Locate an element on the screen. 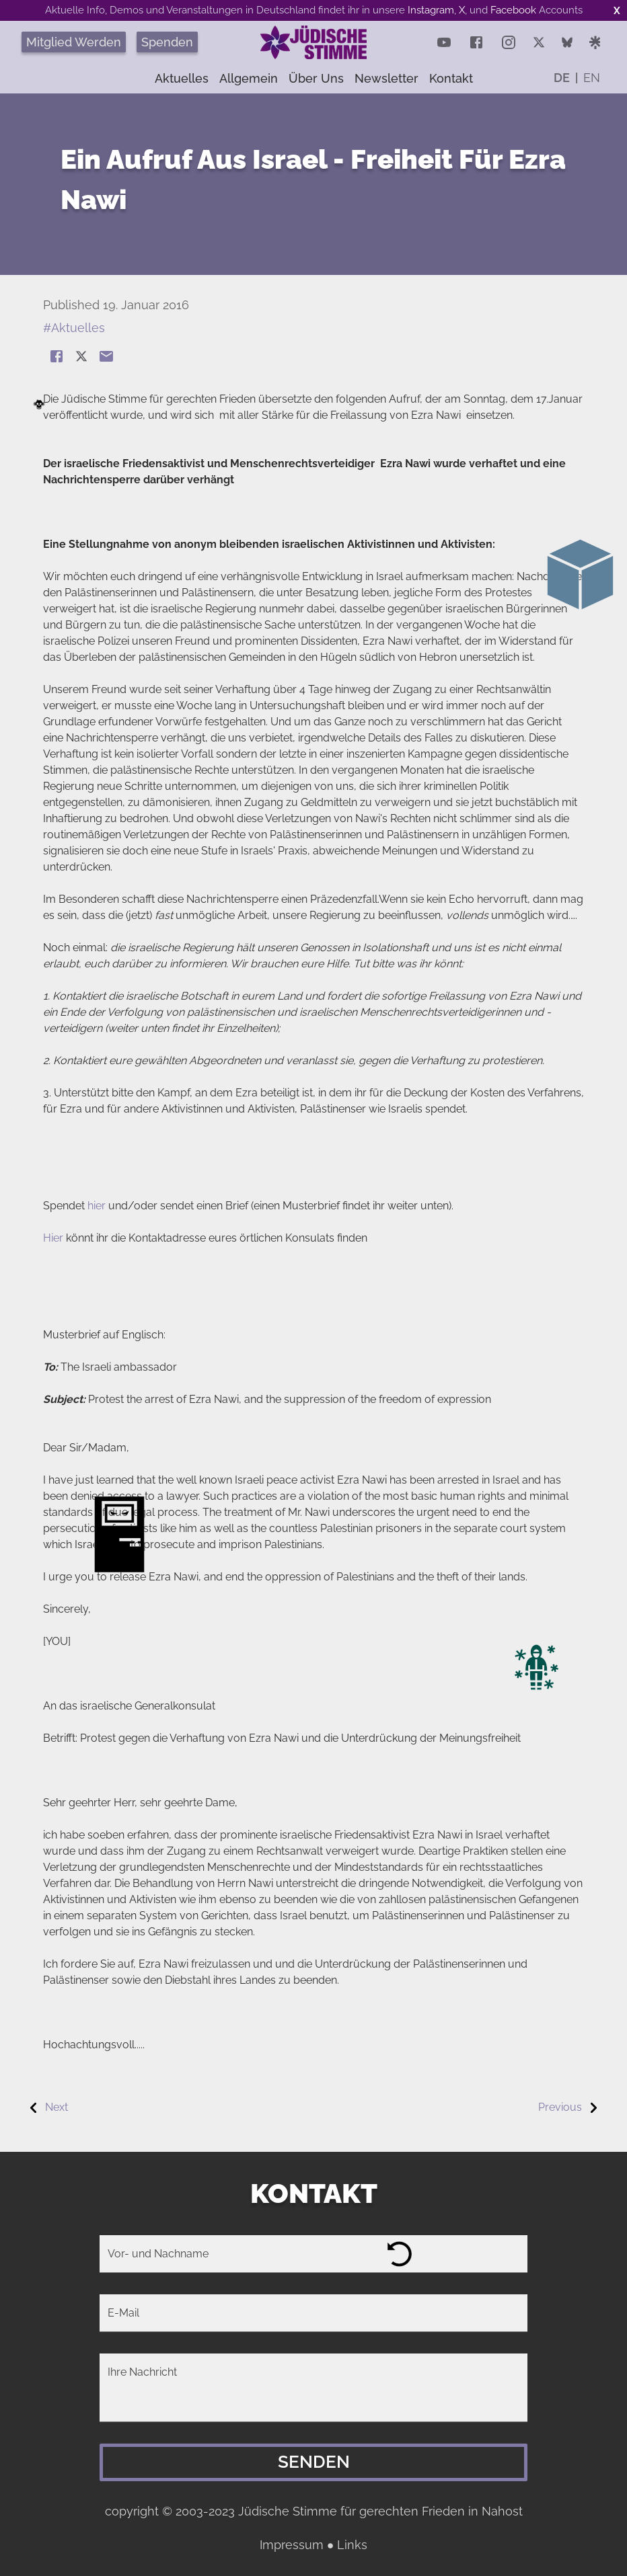 Image resolution: width=627 pixels, height=2576 pixels. monkey character or avatar selection is located at coordinates (39, 405).